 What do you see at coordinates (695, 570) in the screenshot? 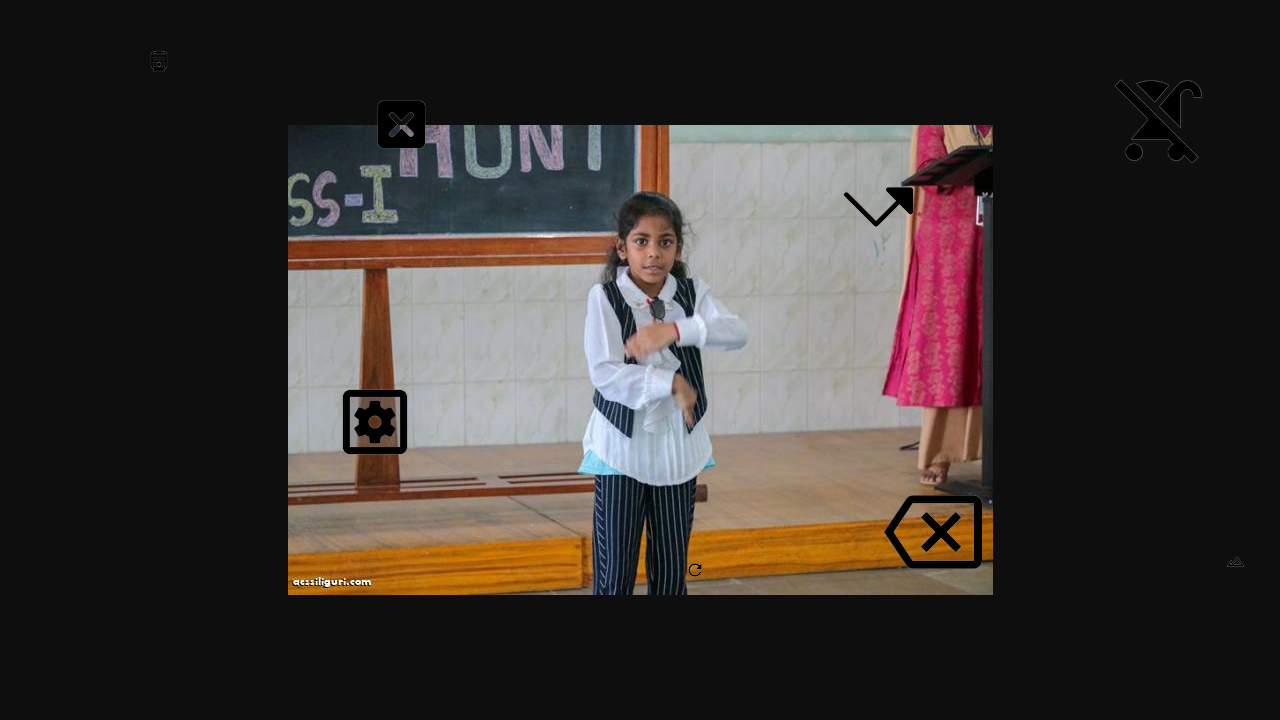
I see `refresh or reload the current page` at bounding box center [695, 570].